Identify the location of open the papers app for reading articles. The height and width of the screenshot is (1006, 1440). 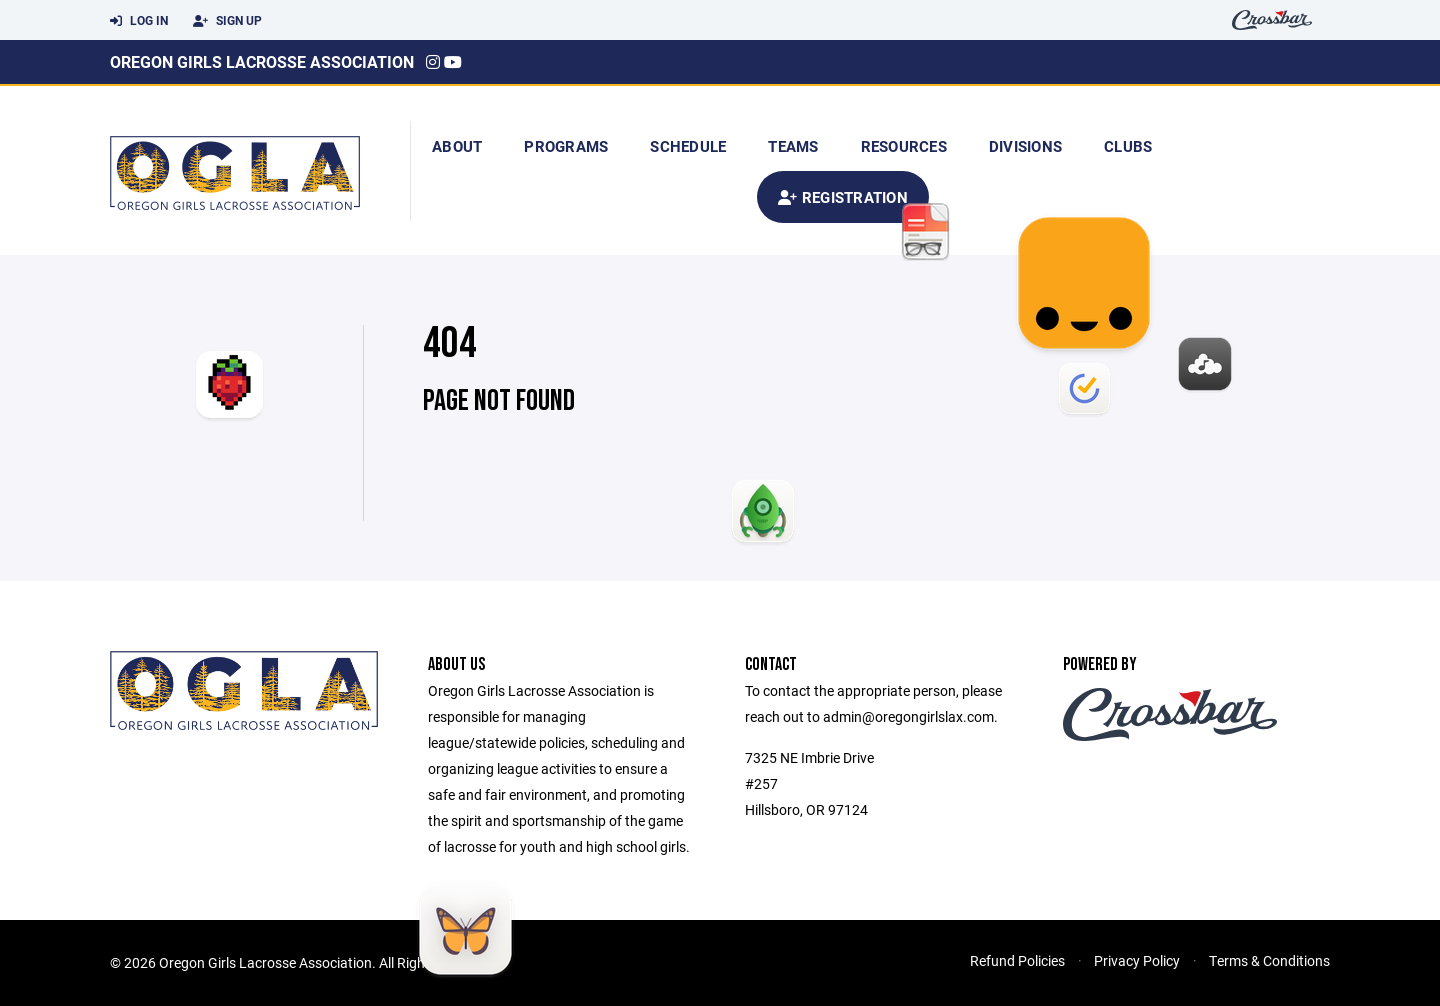
(925, 231).